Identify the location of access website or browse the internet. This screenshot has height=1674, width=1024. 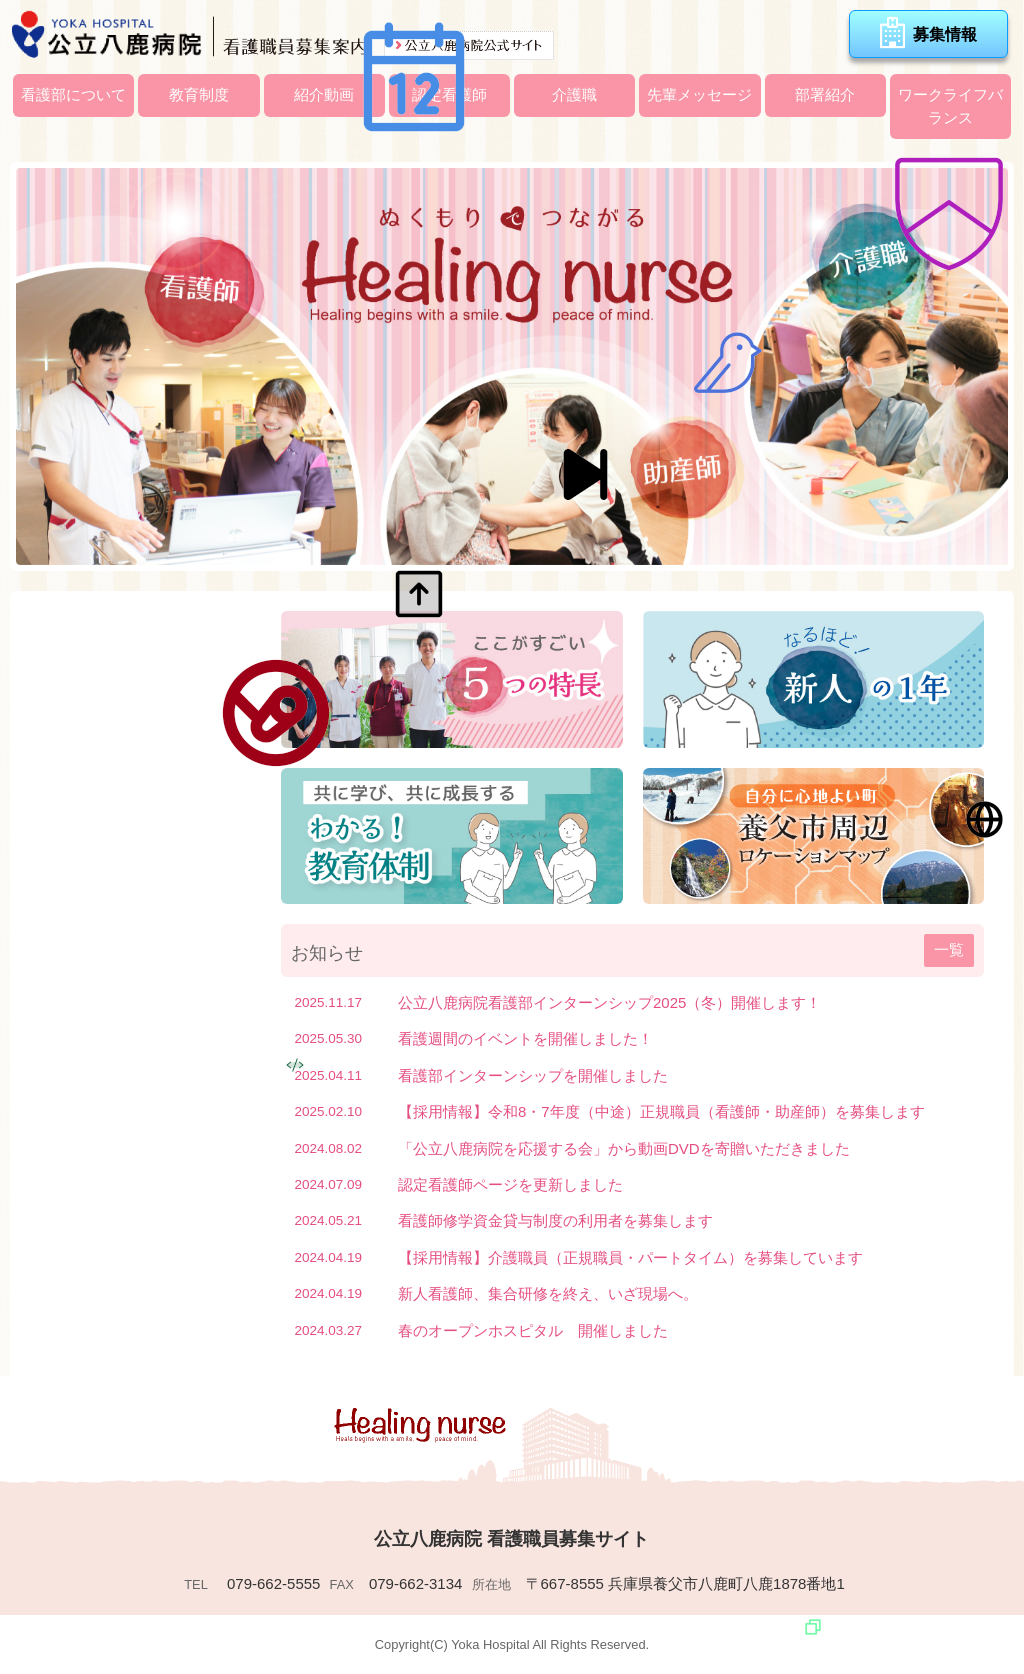
(984, 819).